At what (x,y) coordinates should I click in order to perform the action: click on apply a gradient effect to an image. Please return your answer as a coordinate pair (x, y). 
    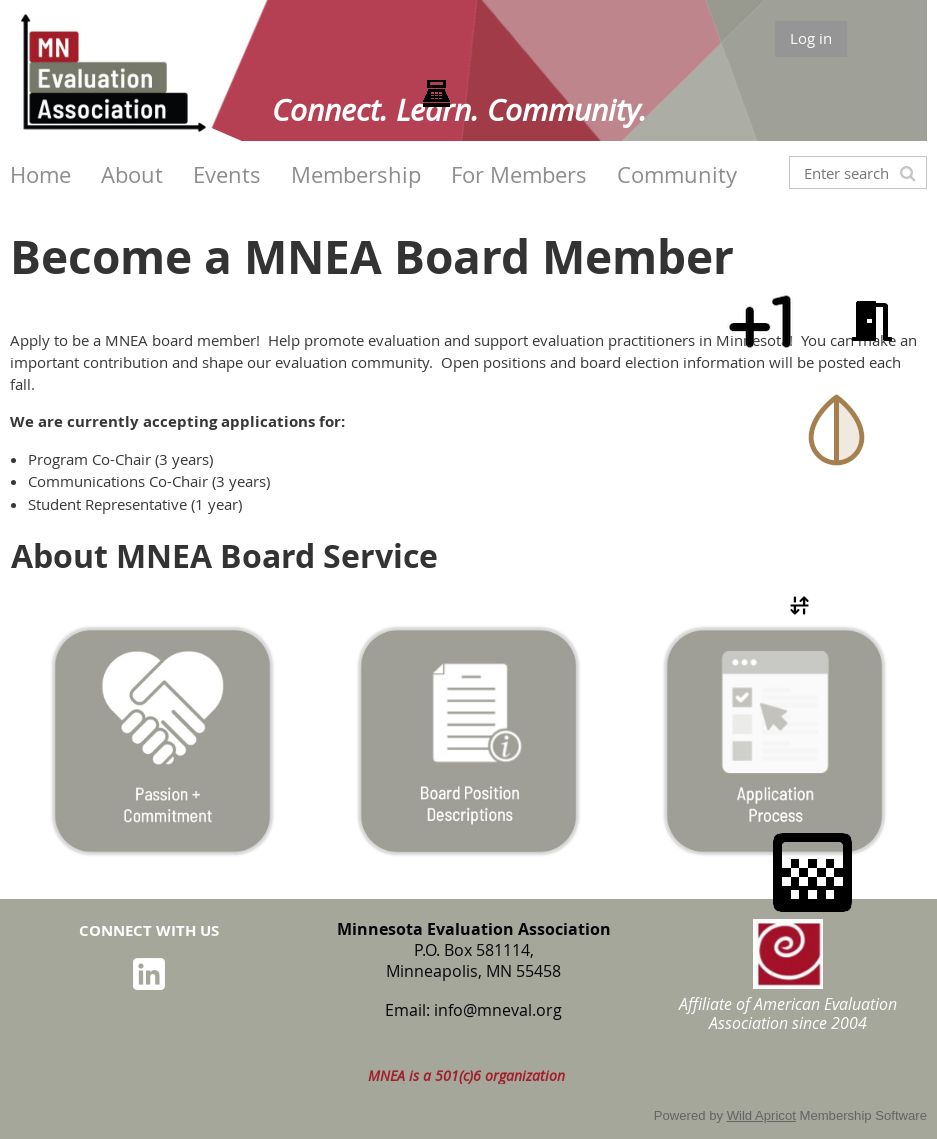
    Looking at the image, I should click on (812, 872).